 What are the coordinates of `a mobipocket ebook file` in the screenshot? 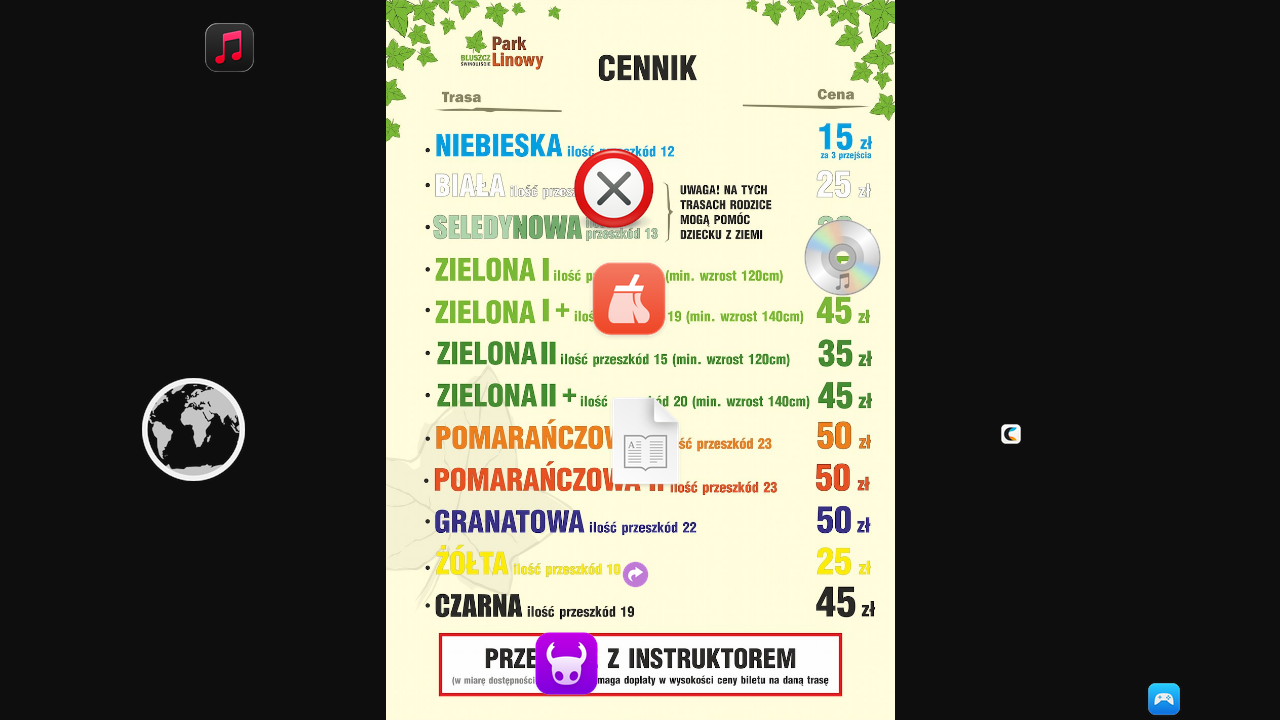 It's located at (645, 442).